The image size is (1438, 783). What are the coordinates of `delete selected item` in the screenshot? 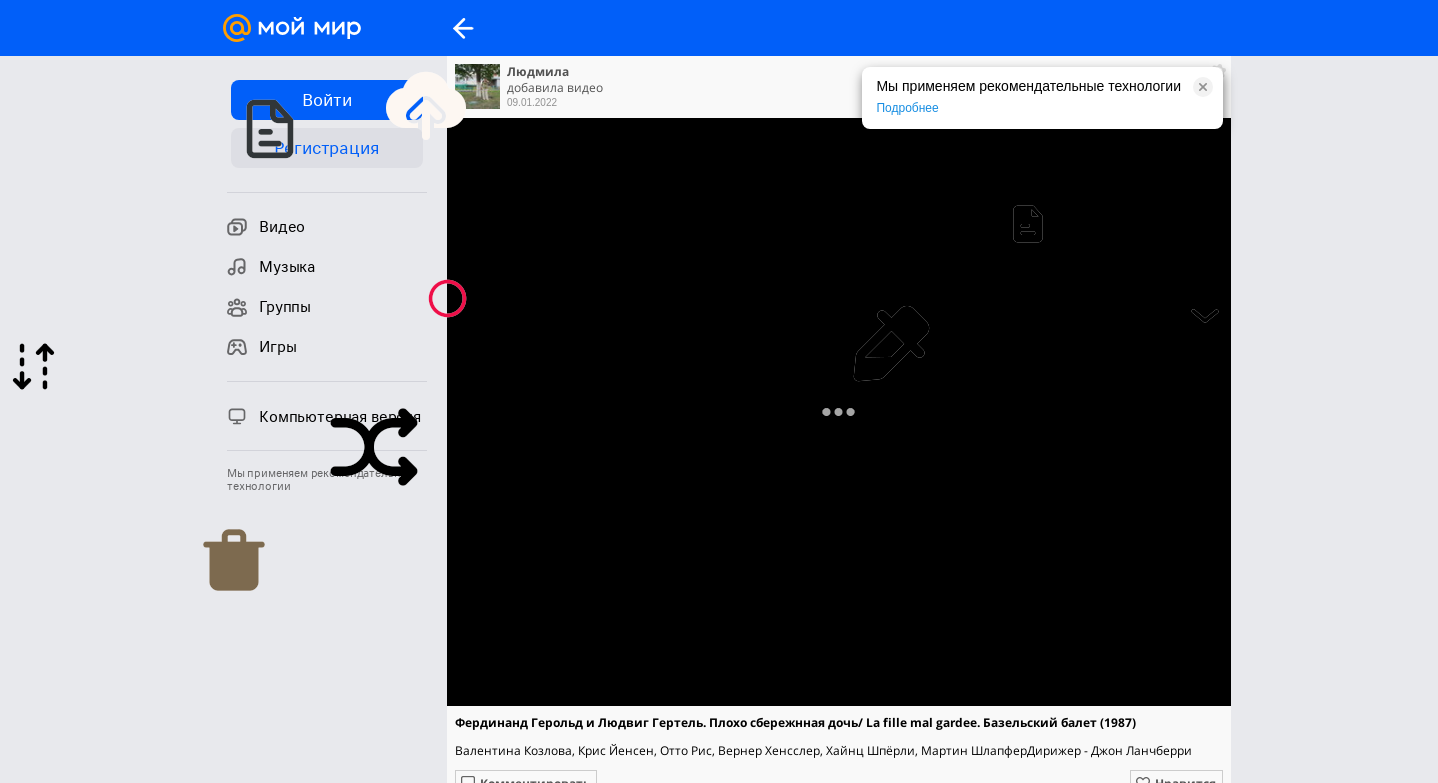 It's located at (234, 560).